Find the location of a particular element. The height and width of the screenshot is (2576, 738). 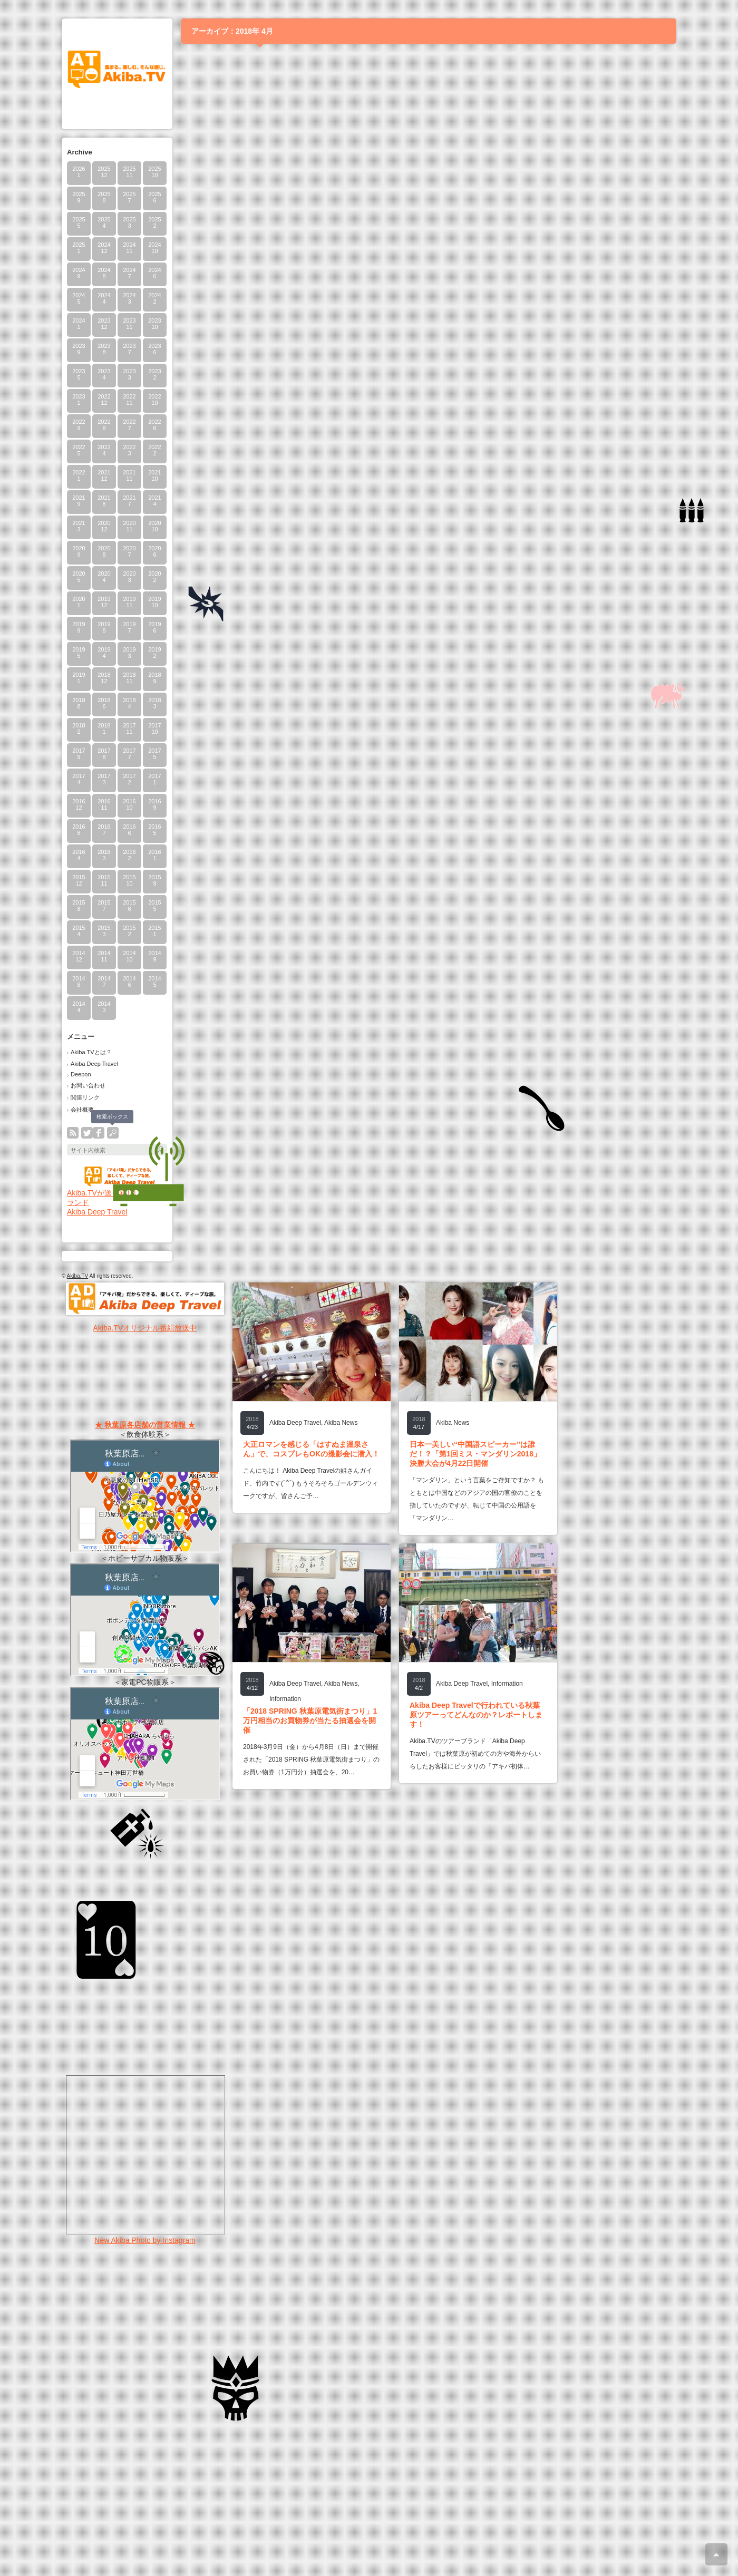

indicates a boss enemy or final challenge is located at coordinates (236, 2388).